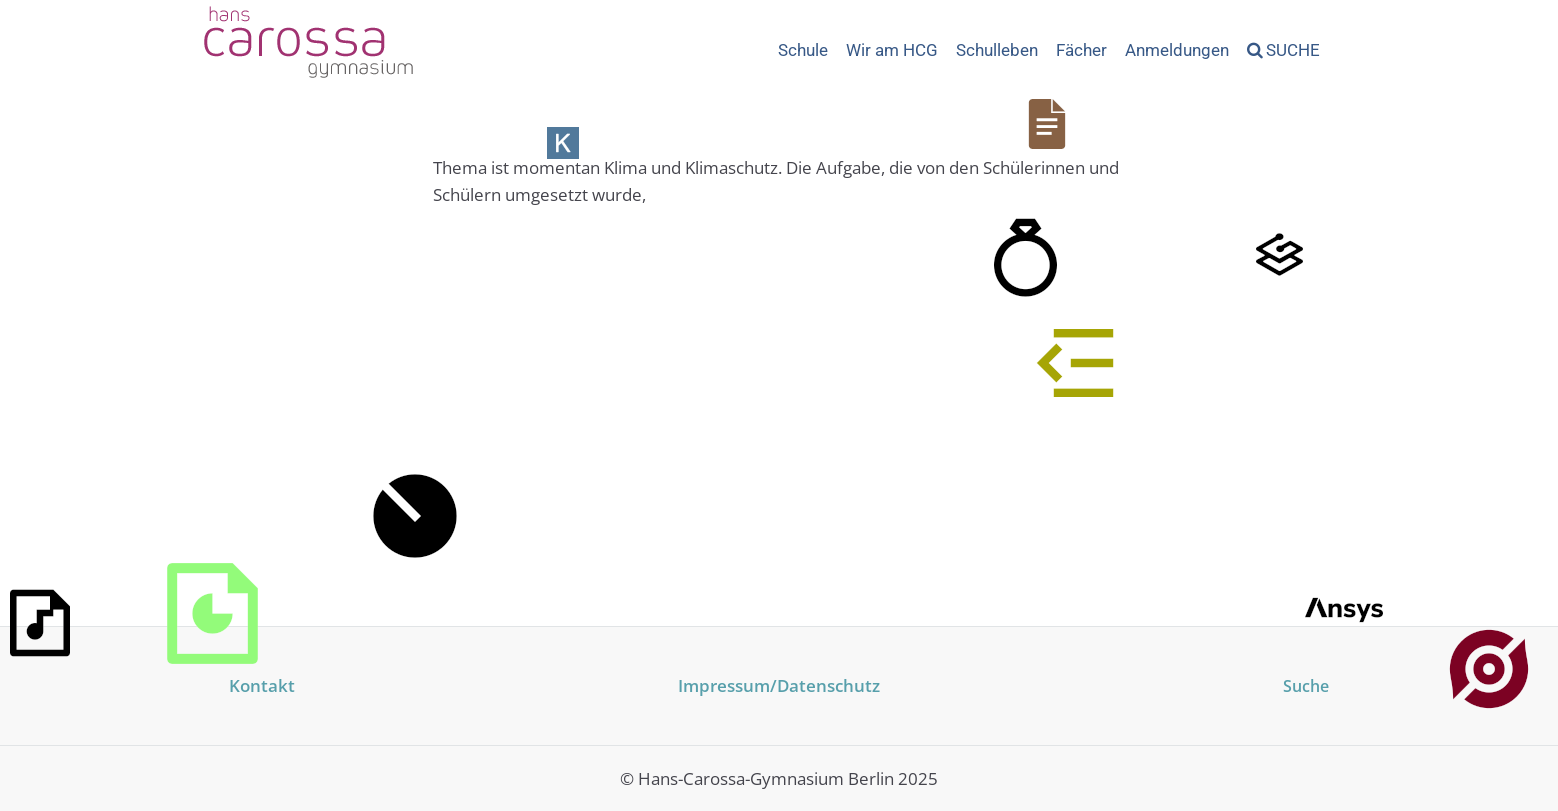  I want to click on launch honor of kings game, so click(1489, 669).